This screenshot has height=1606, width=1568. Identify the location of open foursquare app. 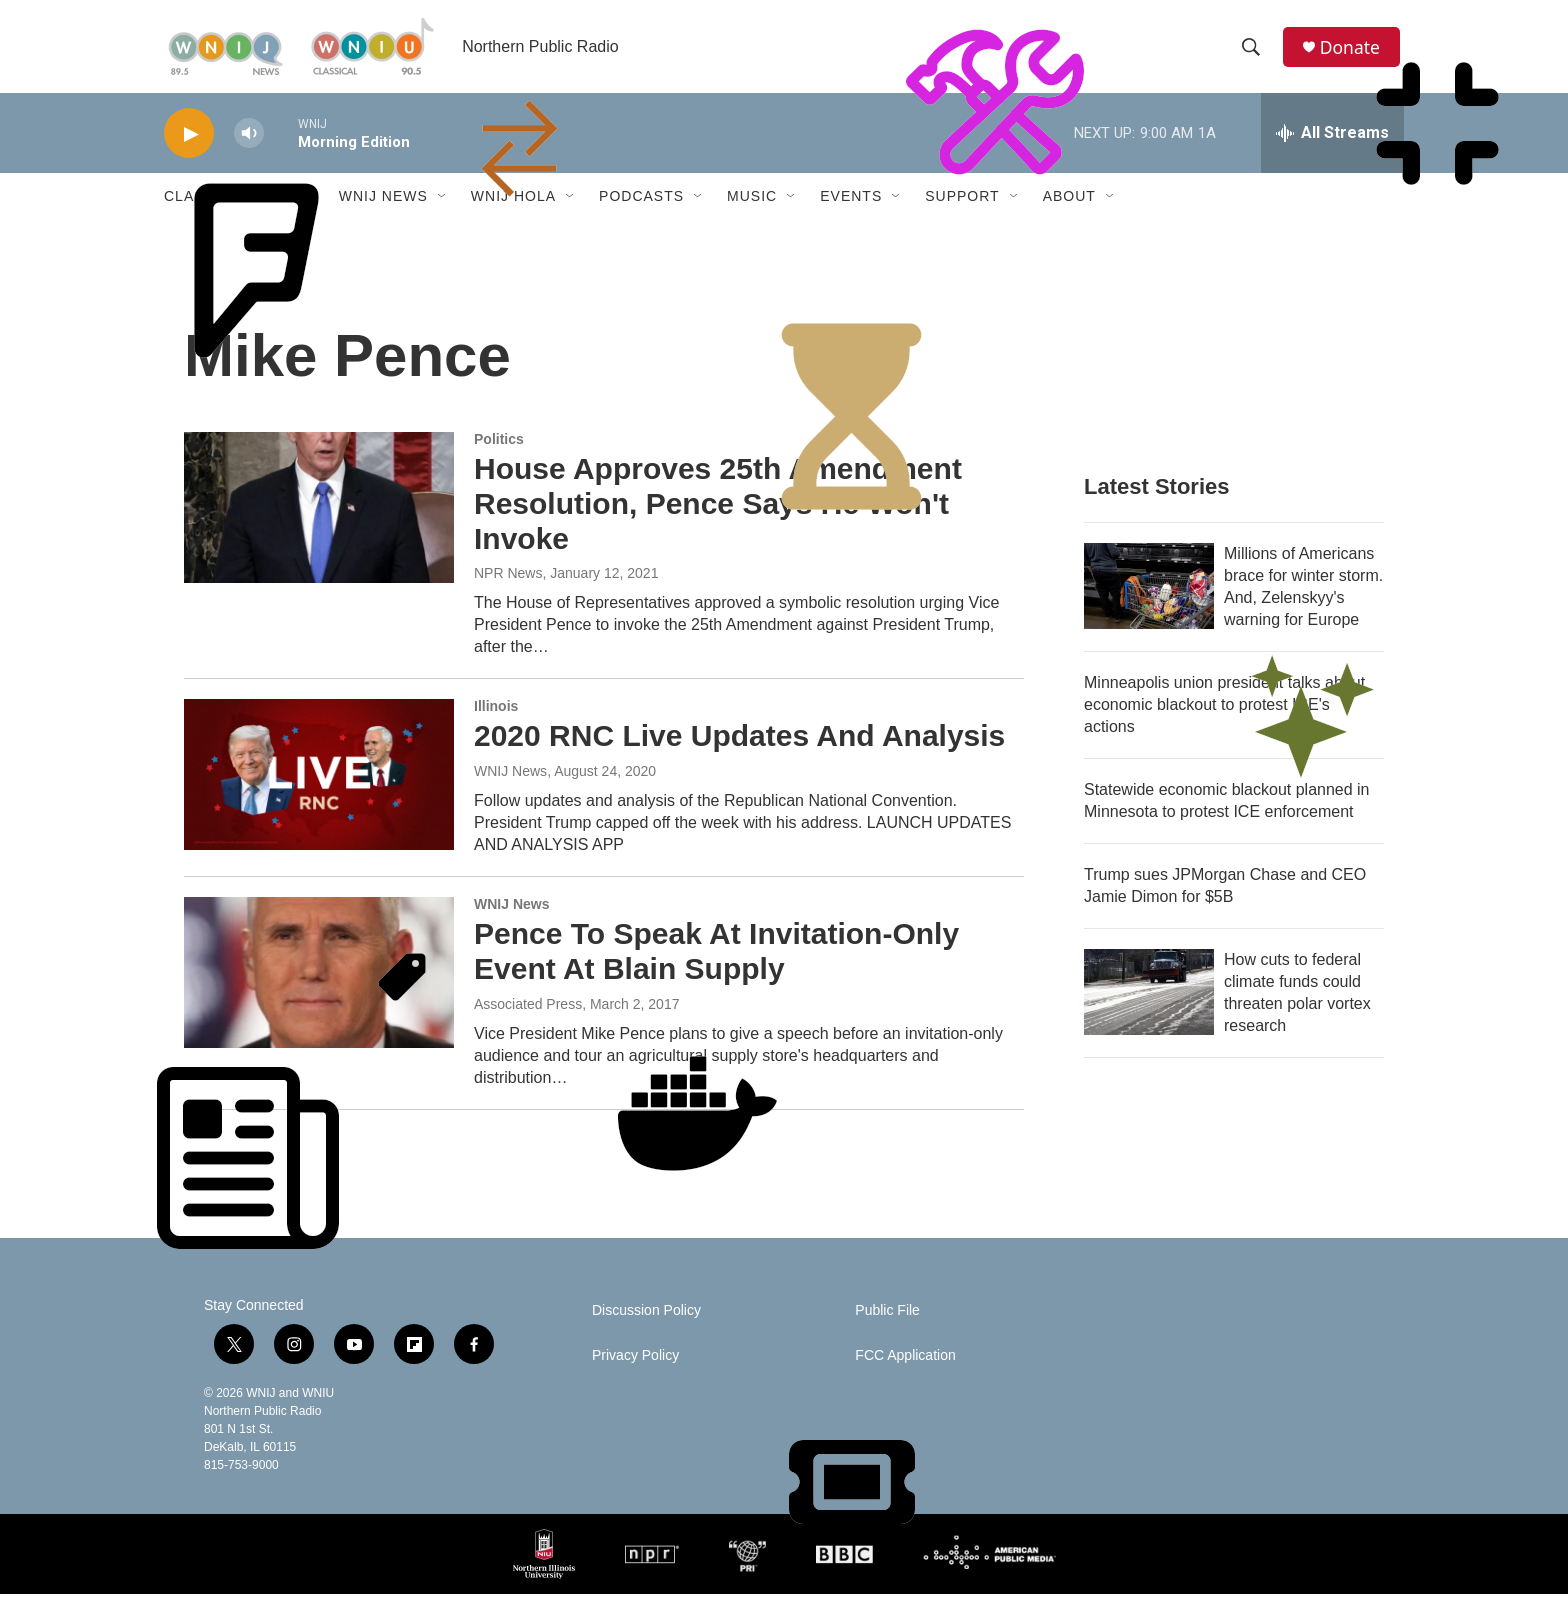
(256, 270).